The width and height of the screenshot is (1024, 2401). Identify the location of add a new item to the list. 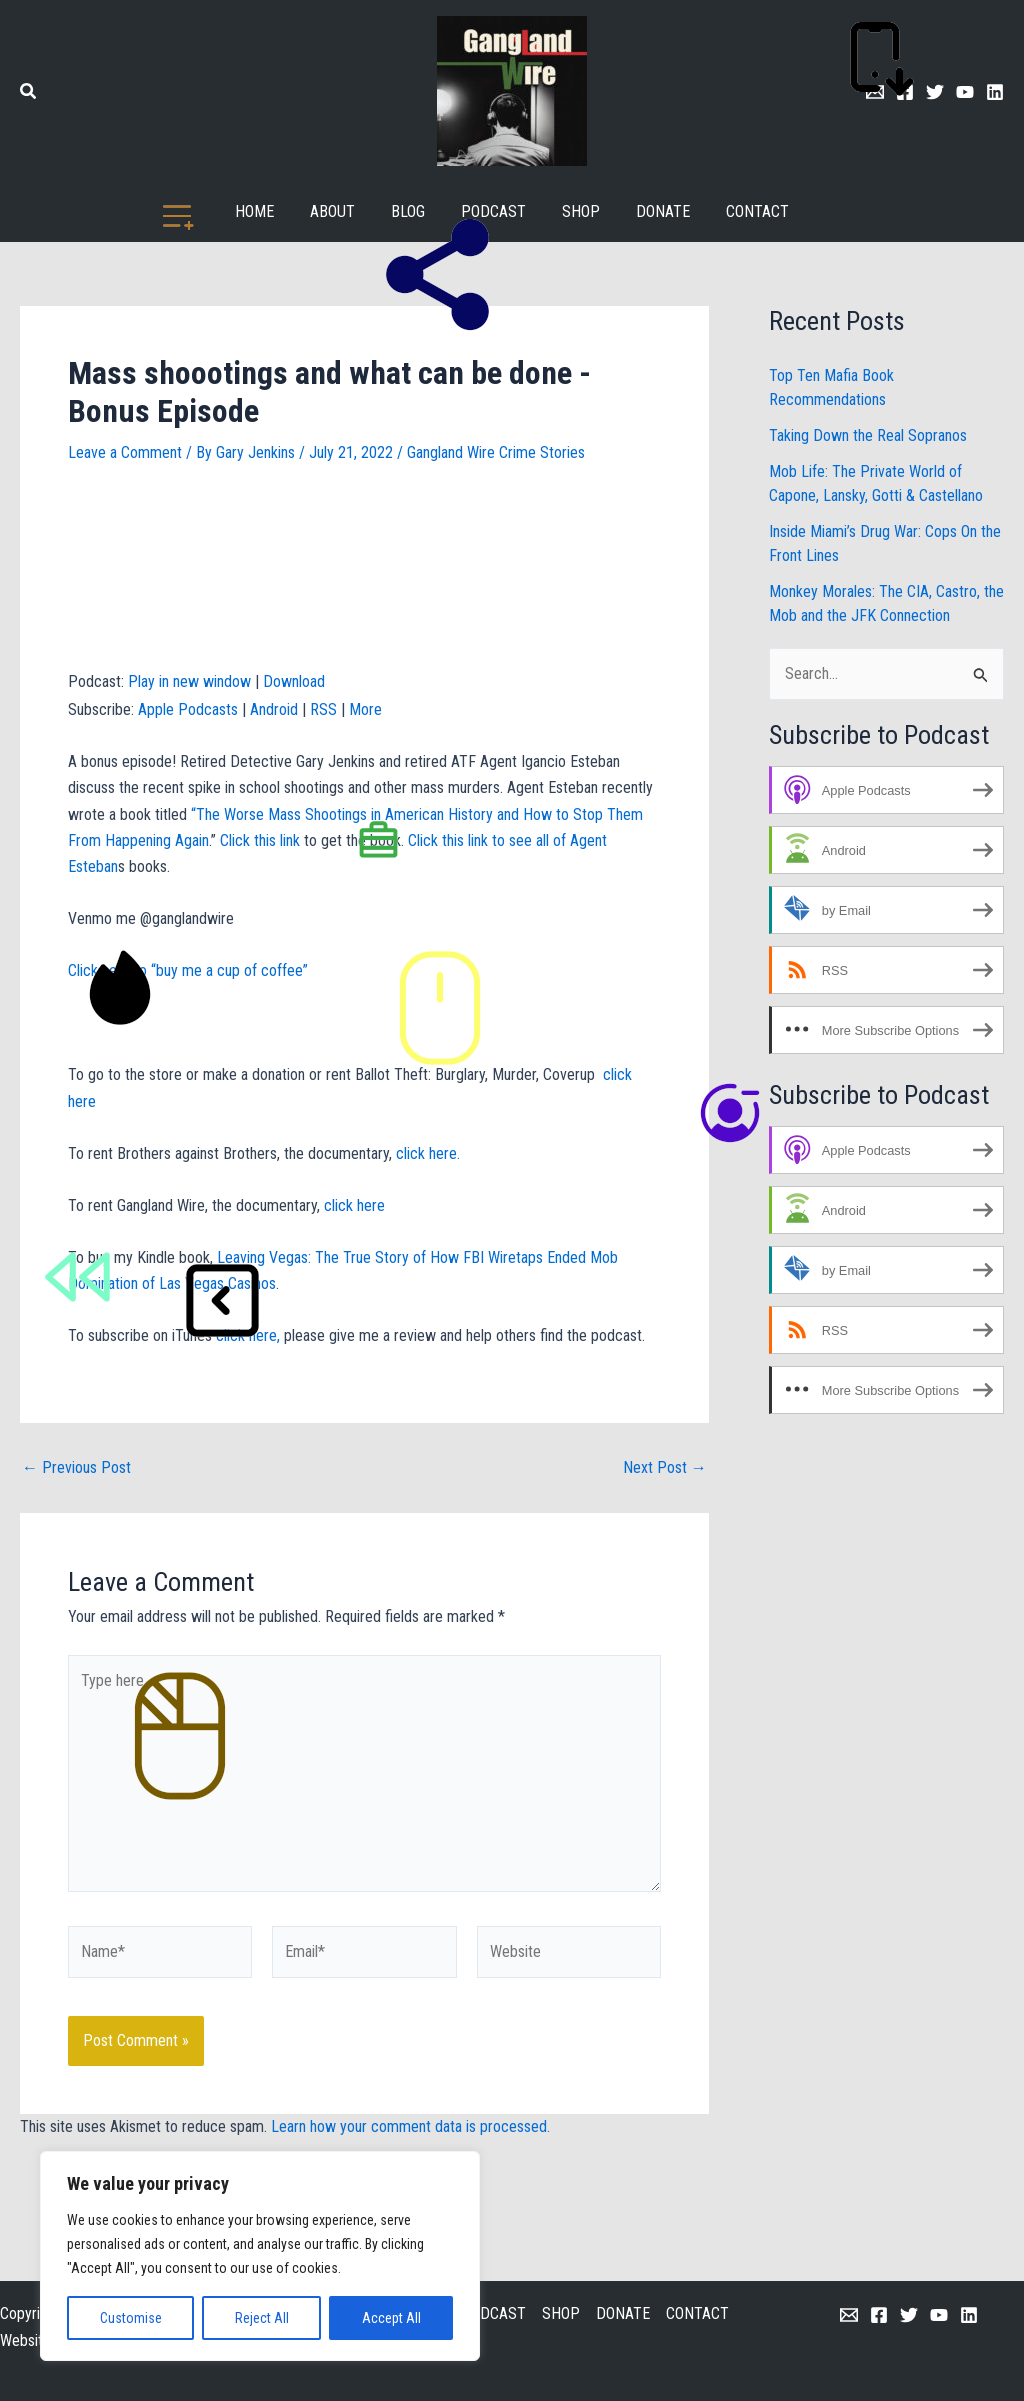
(177, 216).